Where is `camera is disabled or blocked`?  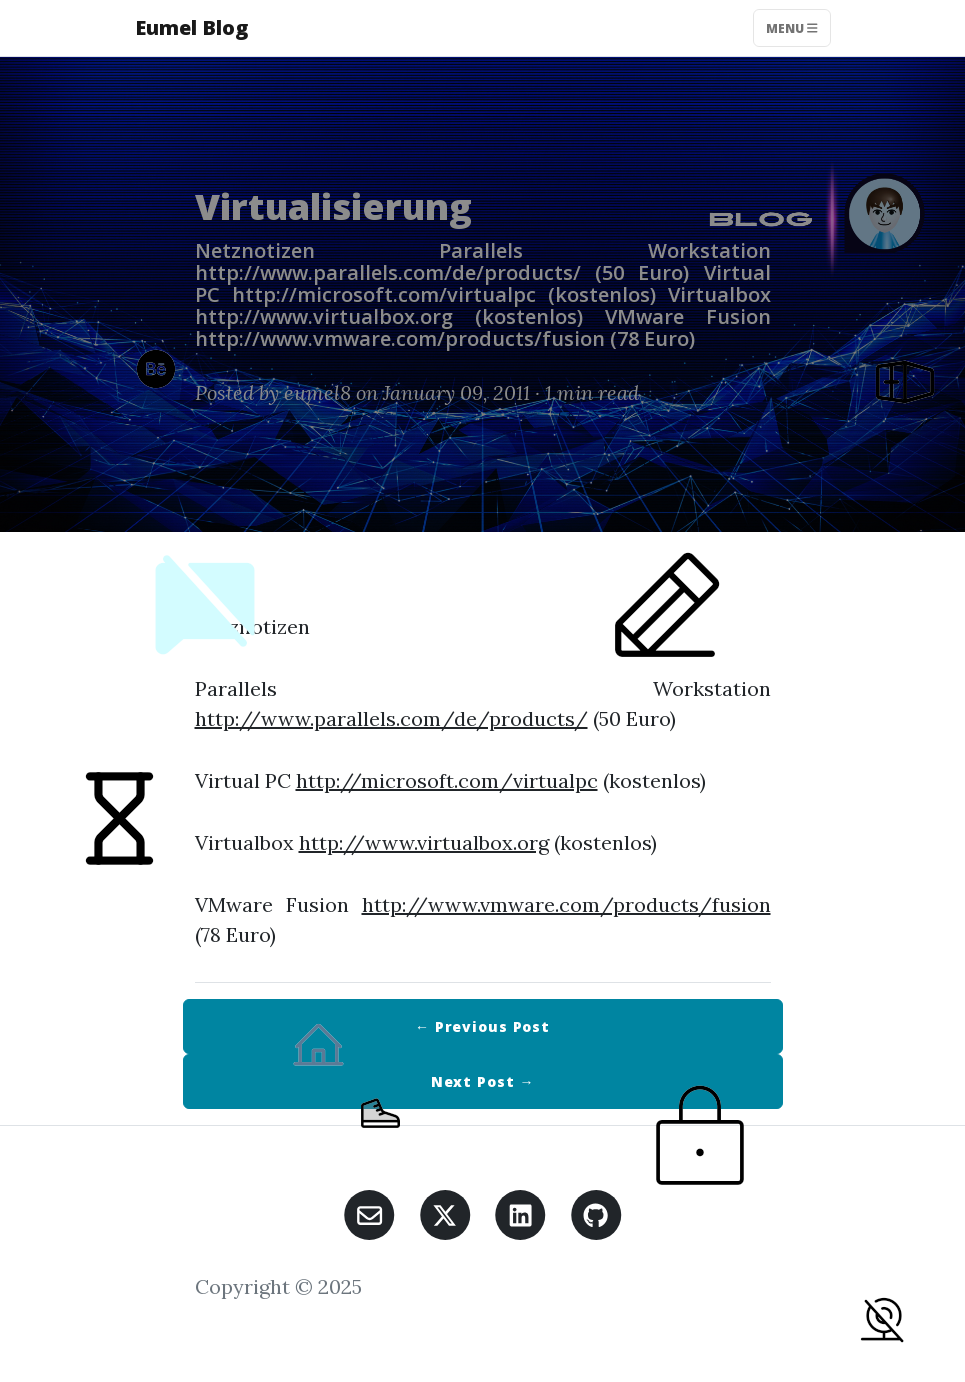 camera is disabled or blocked is located at coordinates (884, 1321).